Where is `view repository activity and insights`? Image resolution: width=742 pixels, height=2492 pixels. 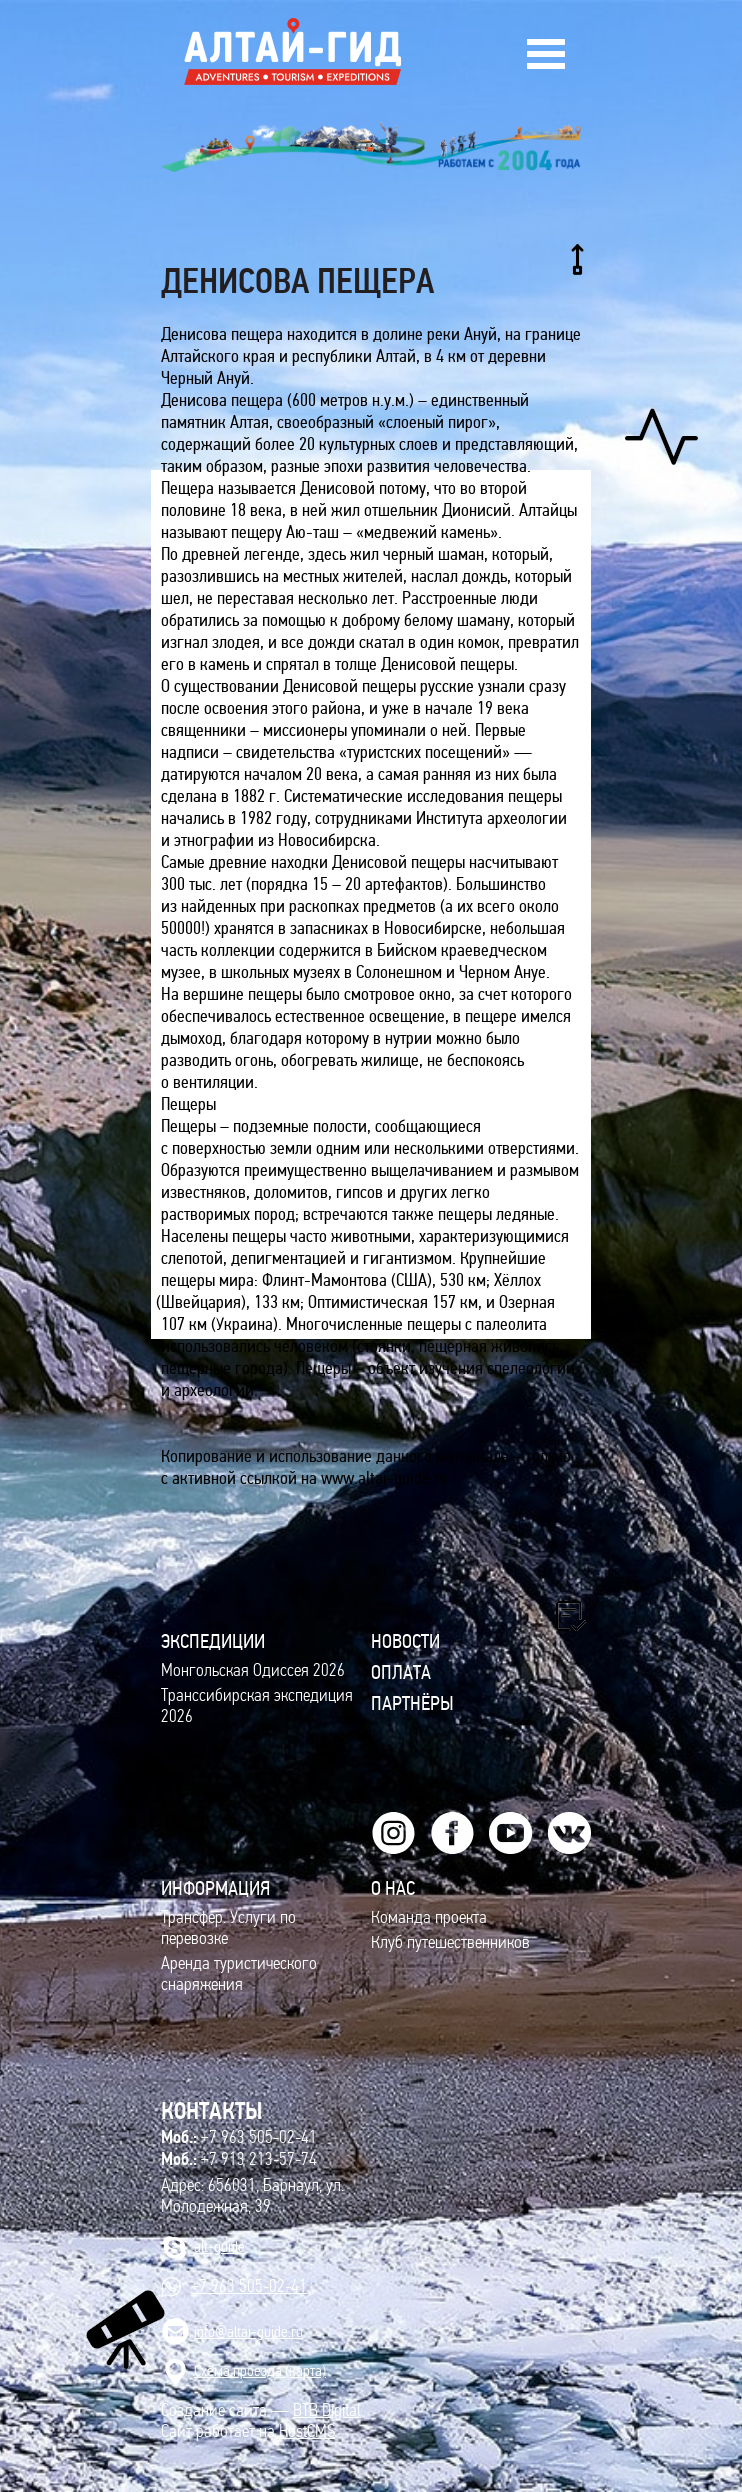
view repository activity and insights is located at coordinates (661, 437).